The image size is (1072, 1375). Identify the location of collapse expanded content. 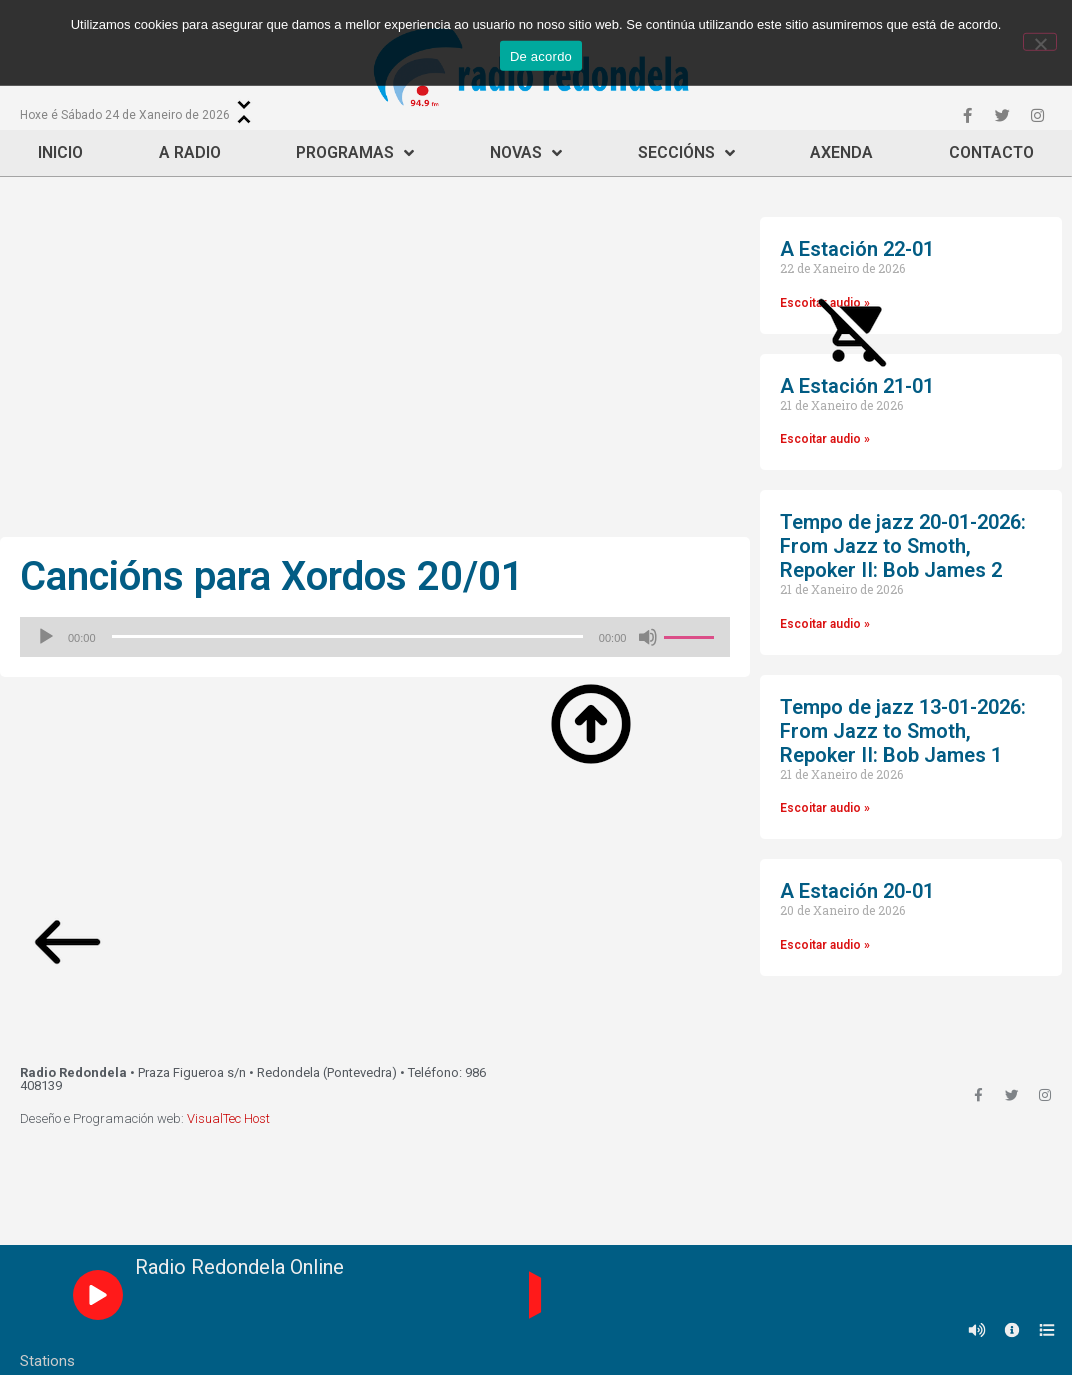
(244, 112).